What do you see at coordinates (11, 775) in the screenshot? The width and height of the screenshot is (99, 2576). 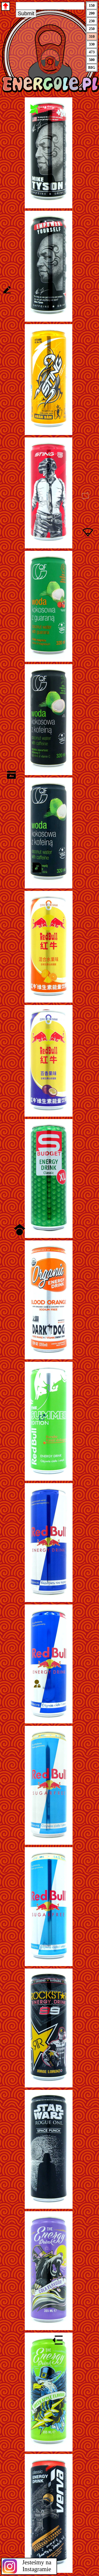 I see `request a refund for a transaction` at bounding box center [11, 775].